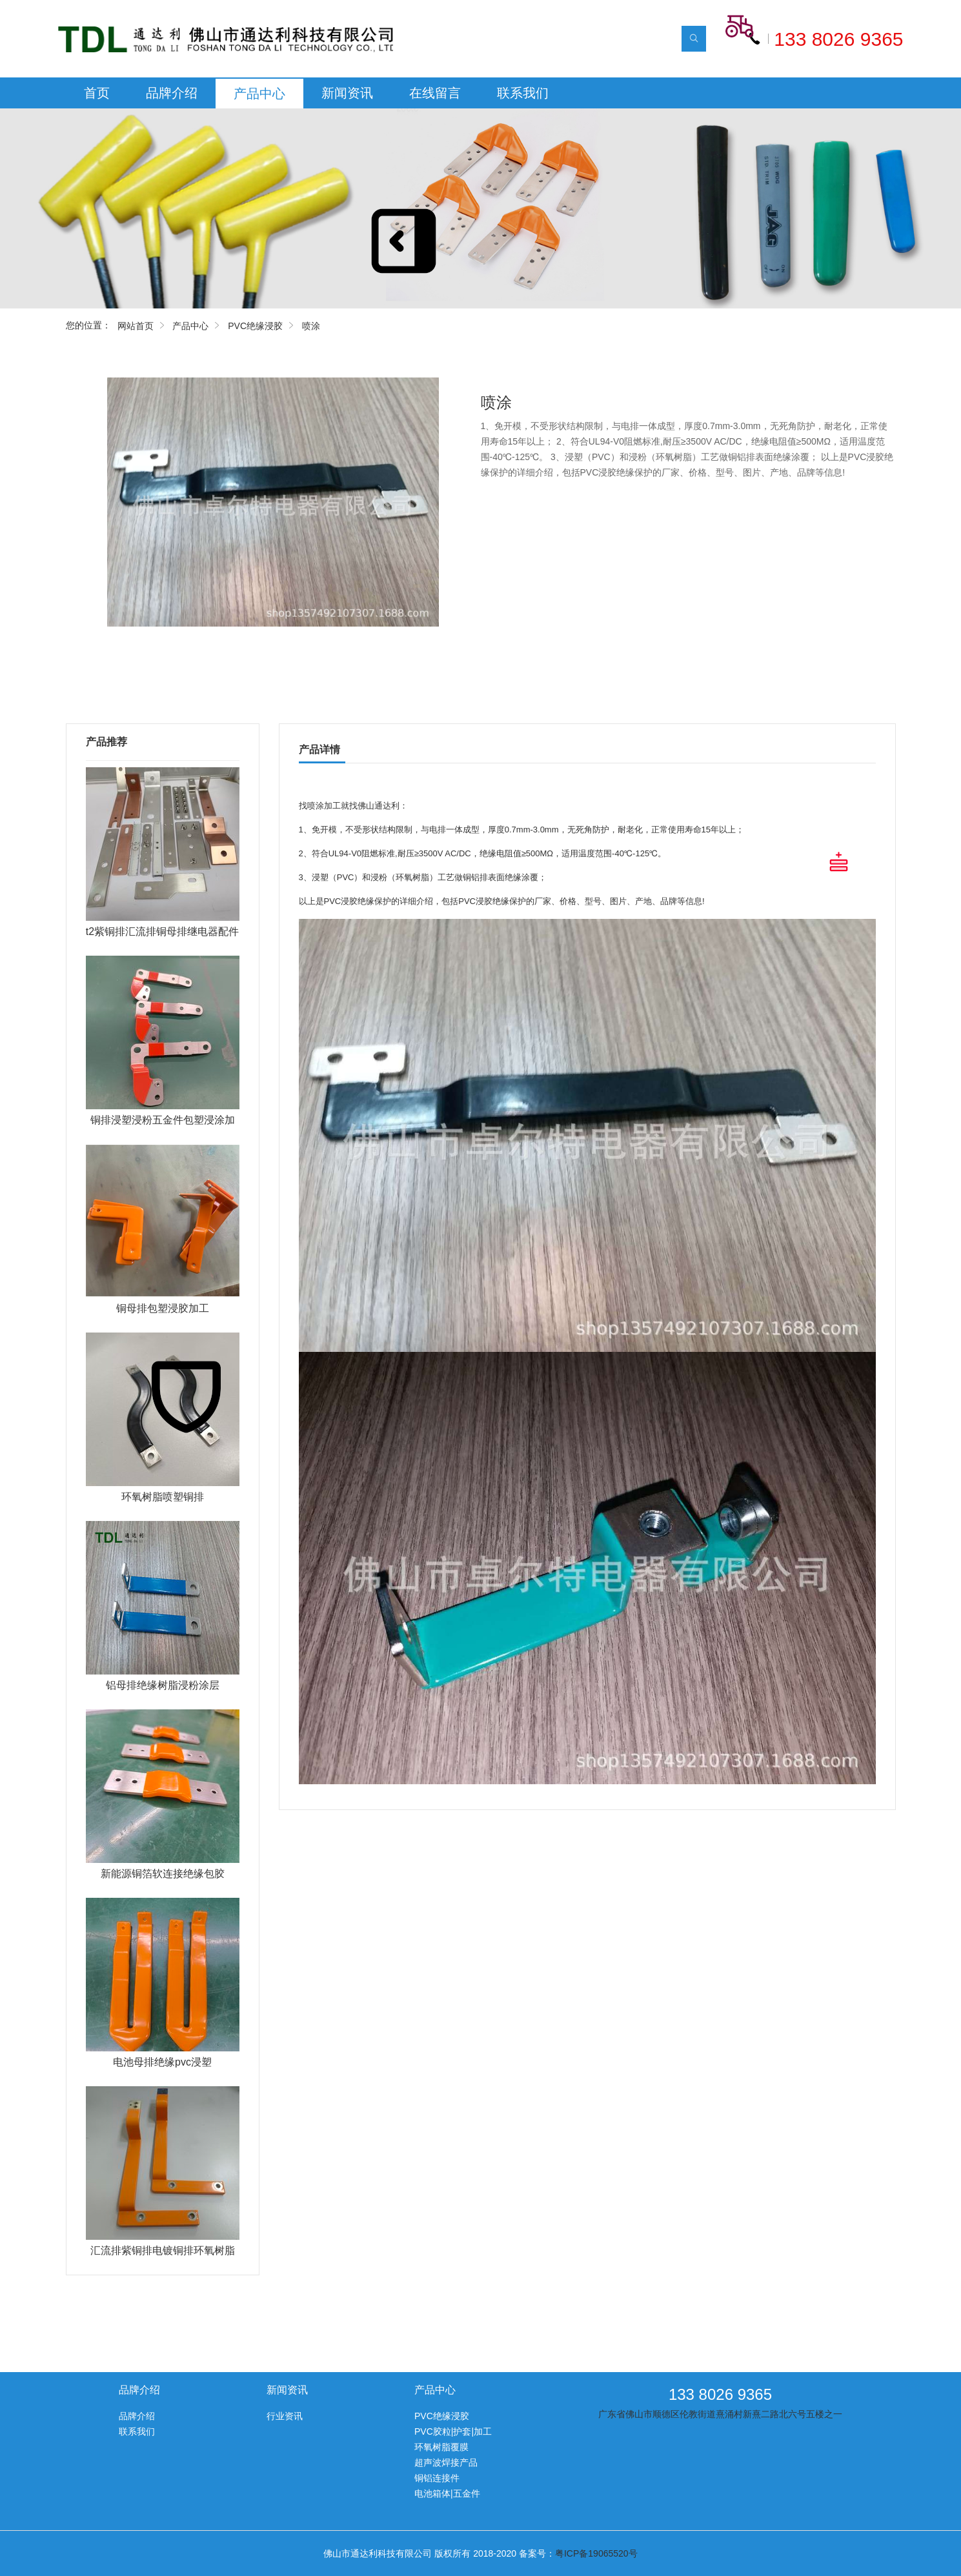 Image resolution: width=961 pixels, height=2576 pixels. Describe the element at coordinates (739, 26) in the screenshot. I see `access farming or agricultural features` at that location.